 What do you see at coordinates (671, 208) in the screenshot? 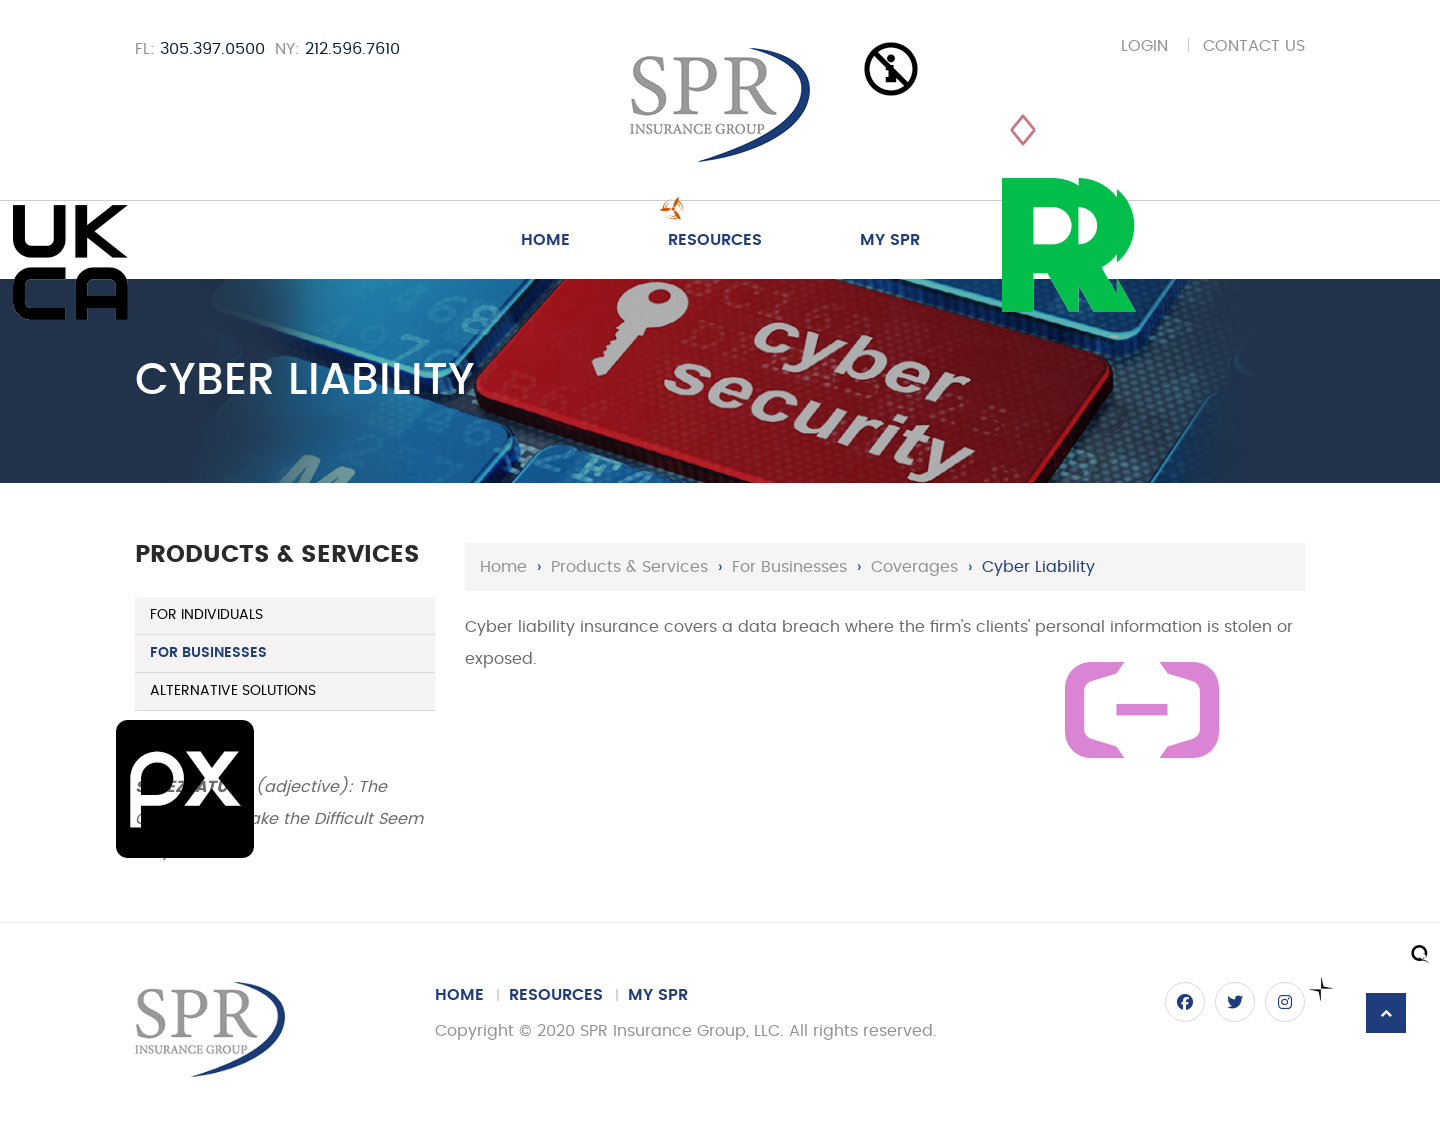
I see `concourse CI/CD platform logo` at bounding box center [671, 208].